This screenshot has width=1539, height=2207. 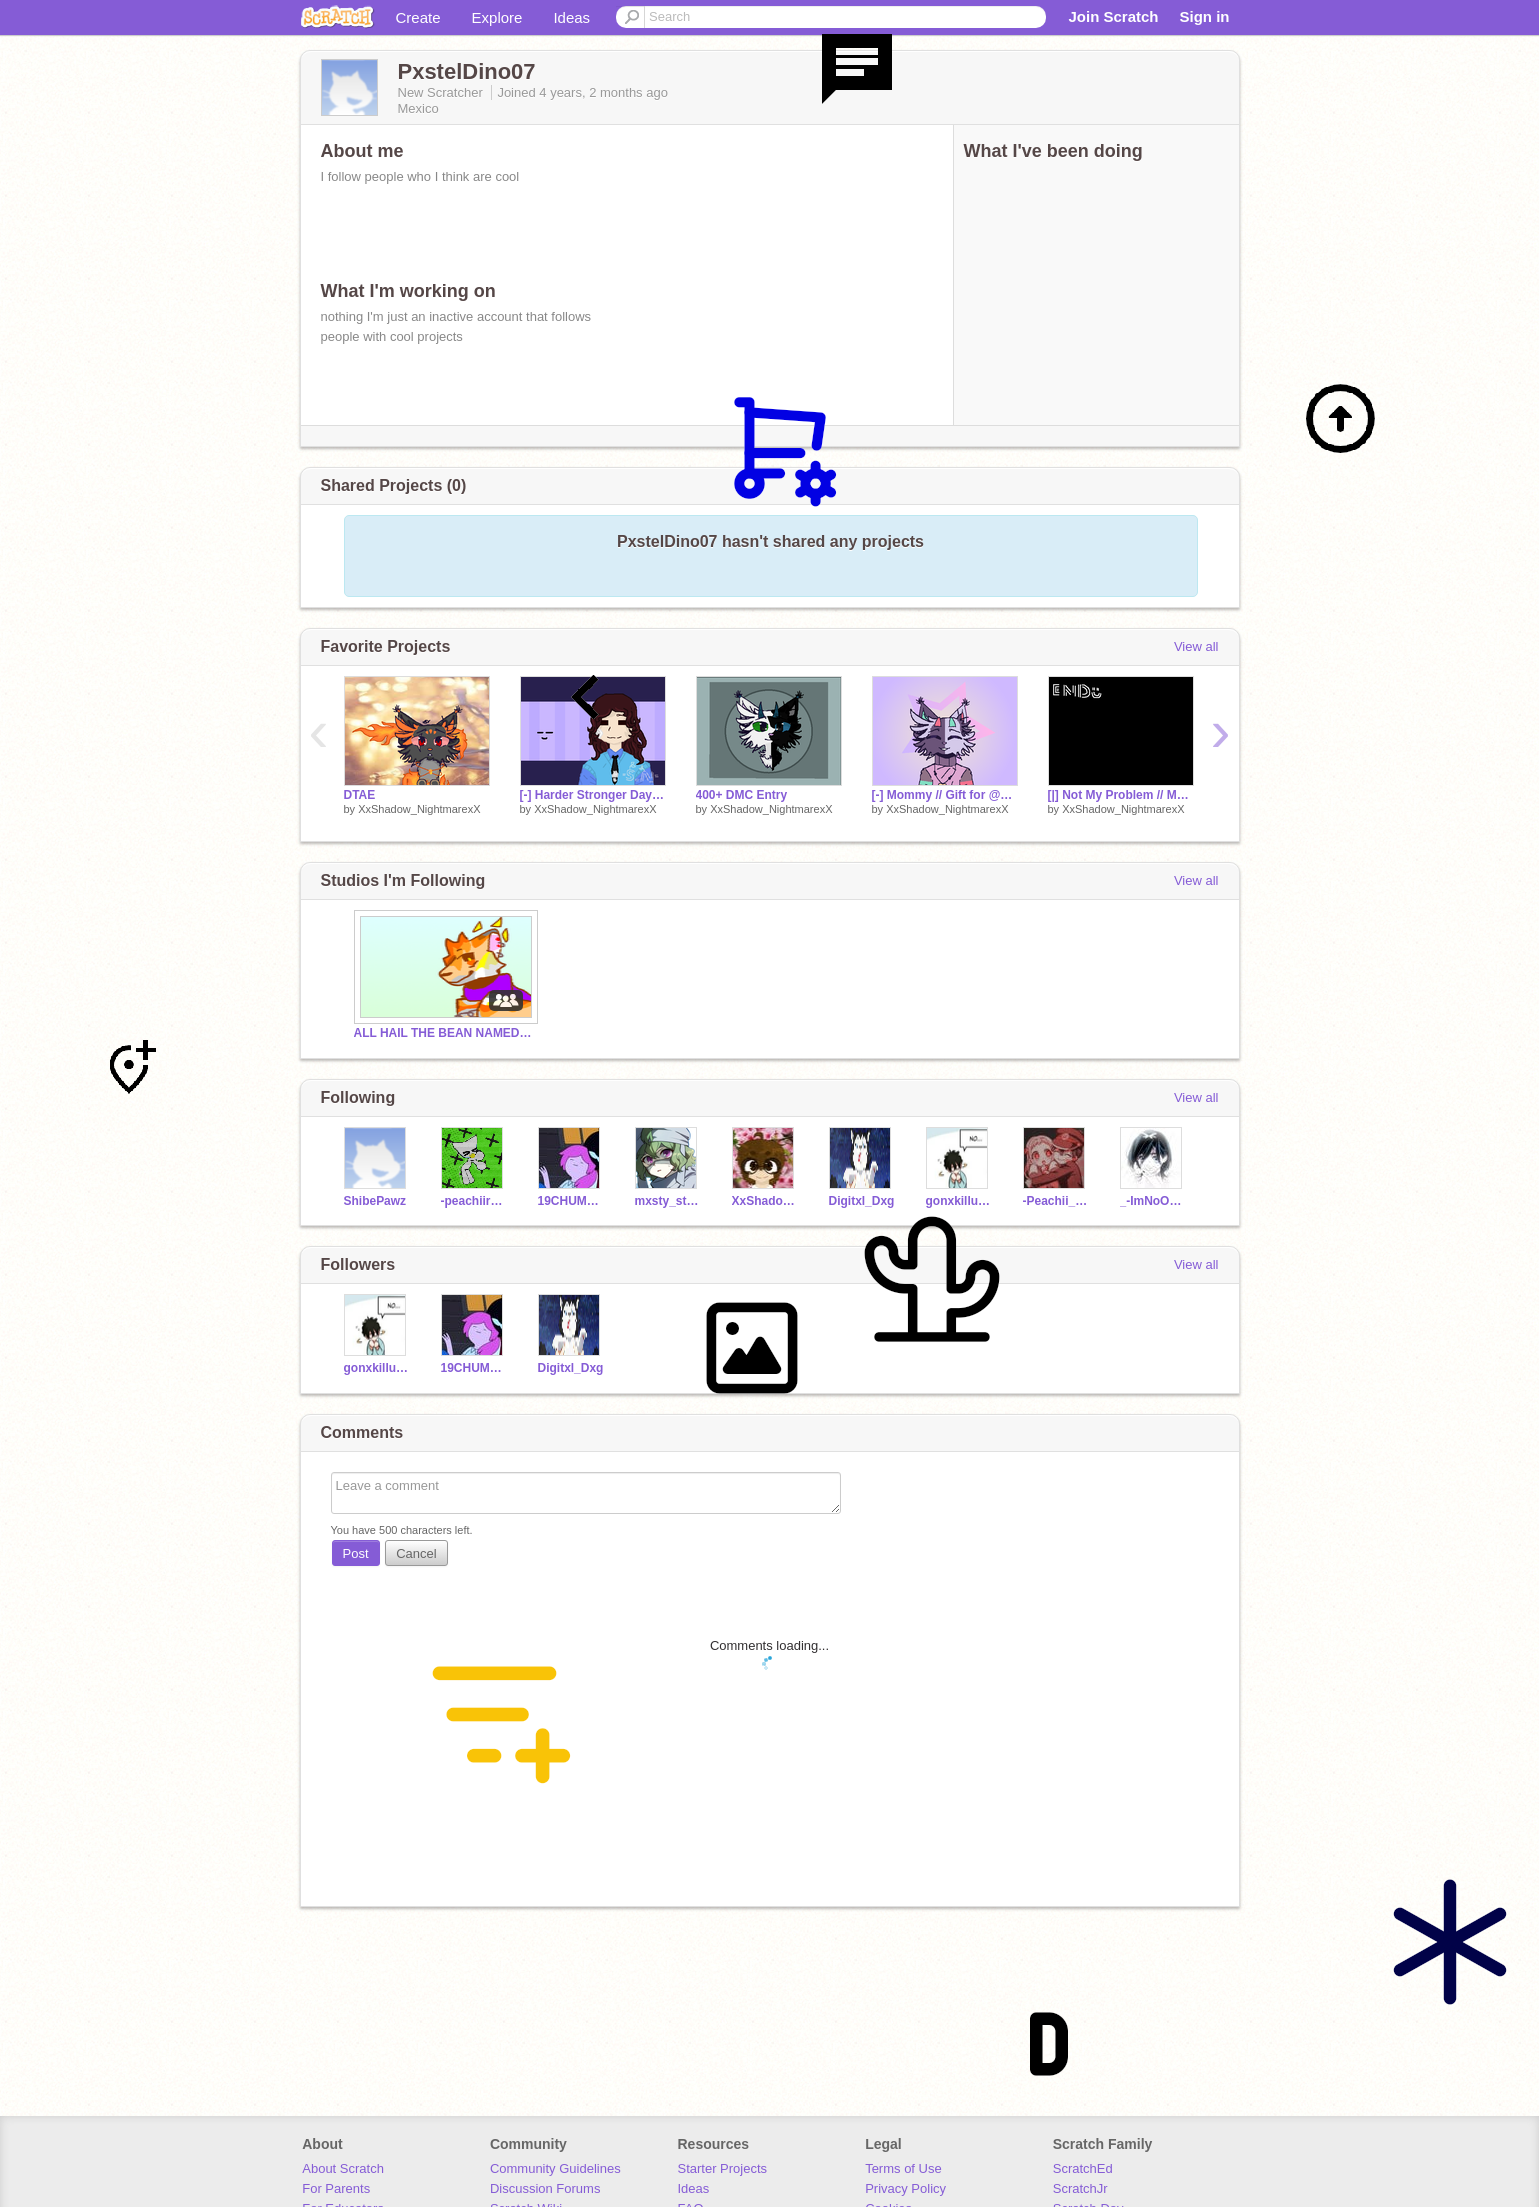 What do you see at coordinates (586, 697) in the screenshot?
I see `go back to the previous screen` at bounding box center [586, 697].